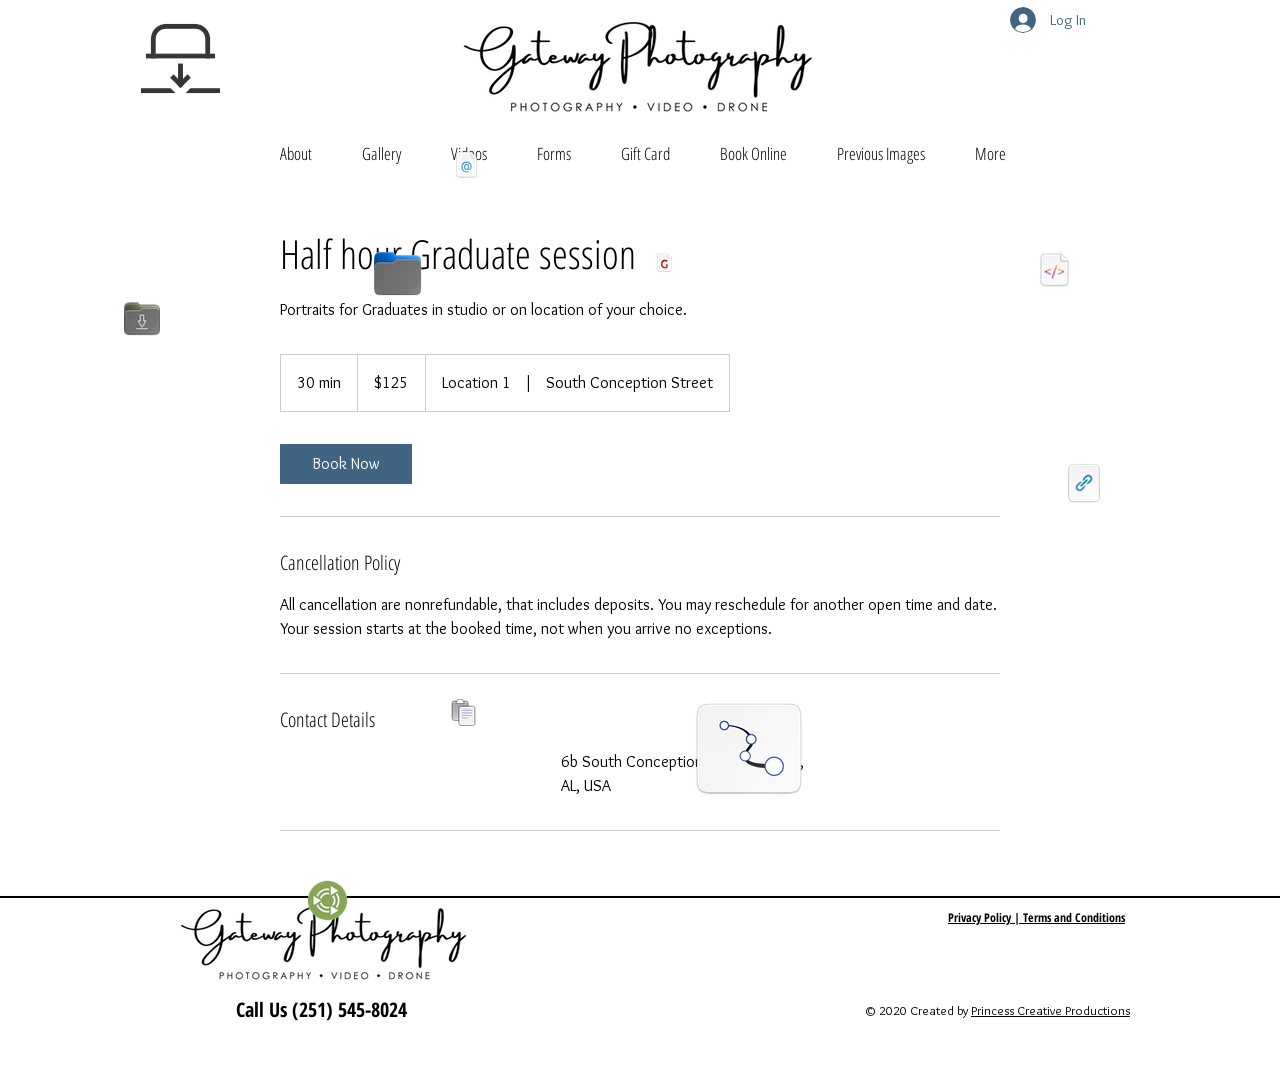  What do you see at coordinates (1054, 269) in the screenshot?
I see `maven xml configuration file` at bounding box center [1054, 269].